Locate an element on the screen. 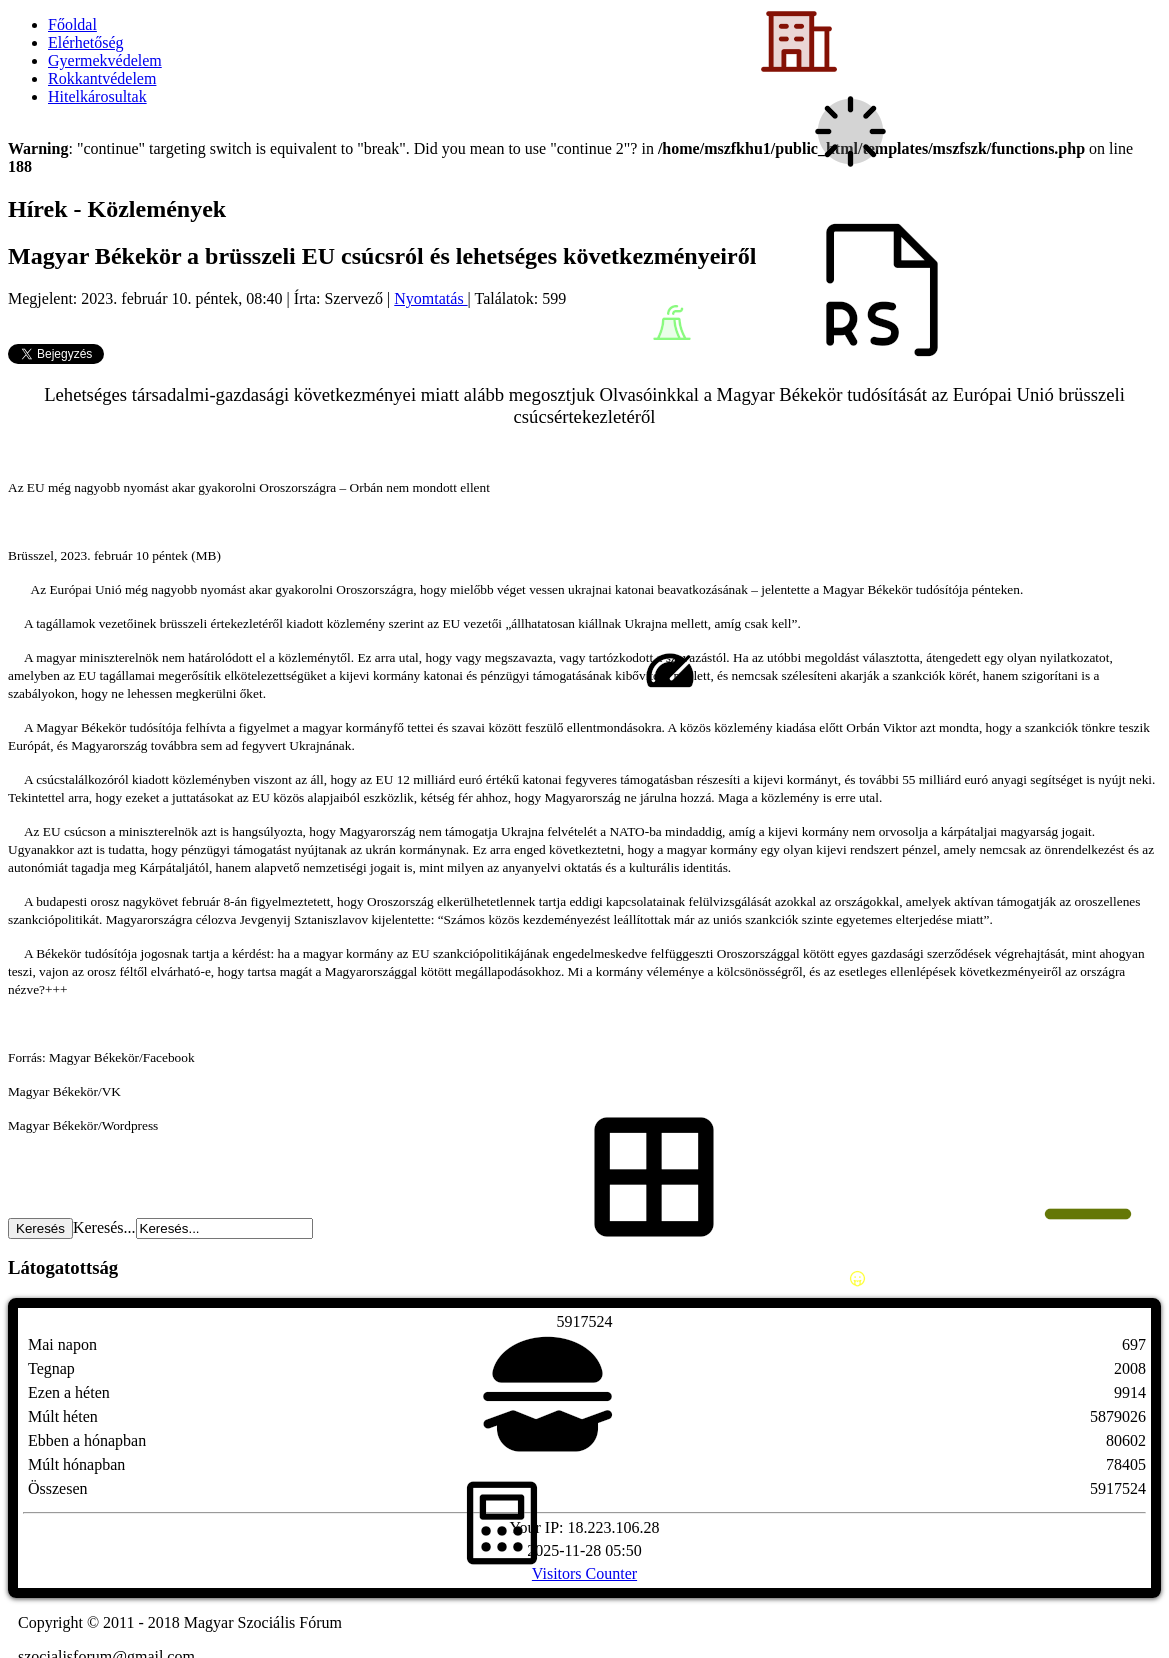  insert playful or silly emoji in message is located at coordinates (857, 1278).